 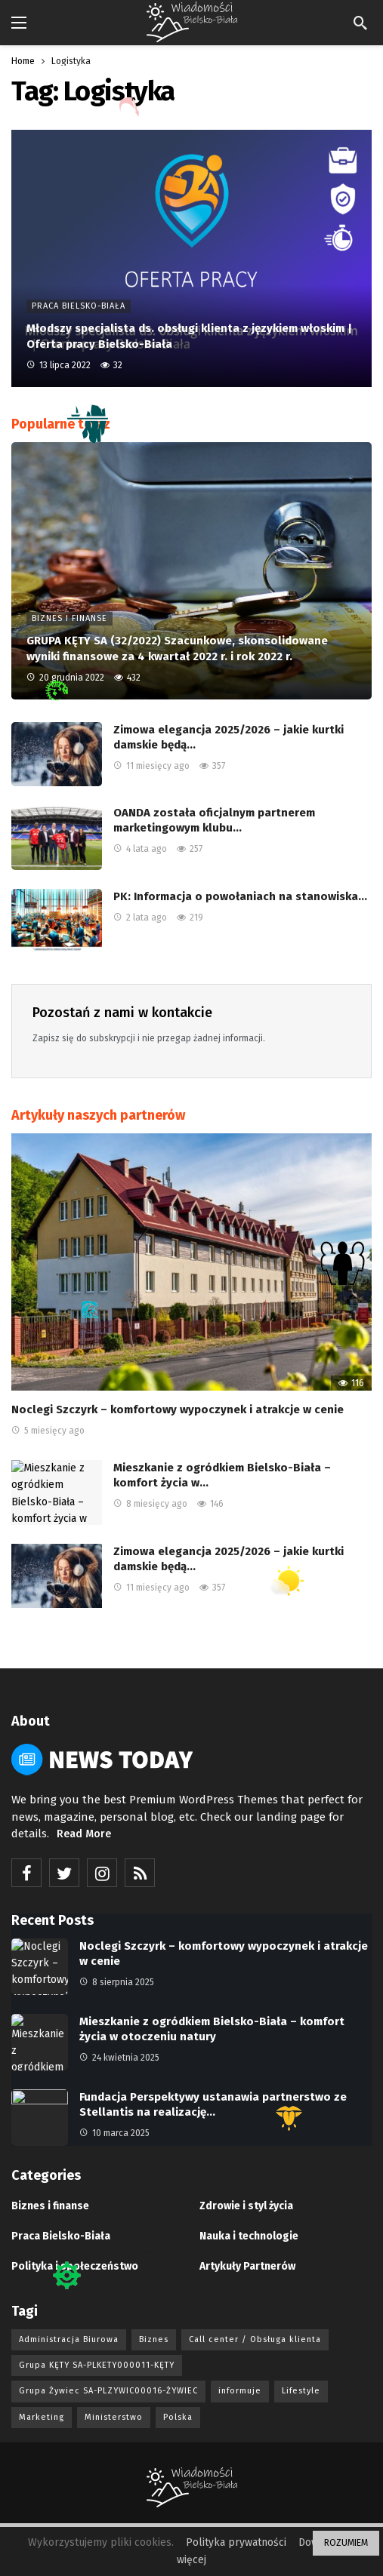 I want to click on select tongue or taste-related action in a game, so click(x=289, y=2118).